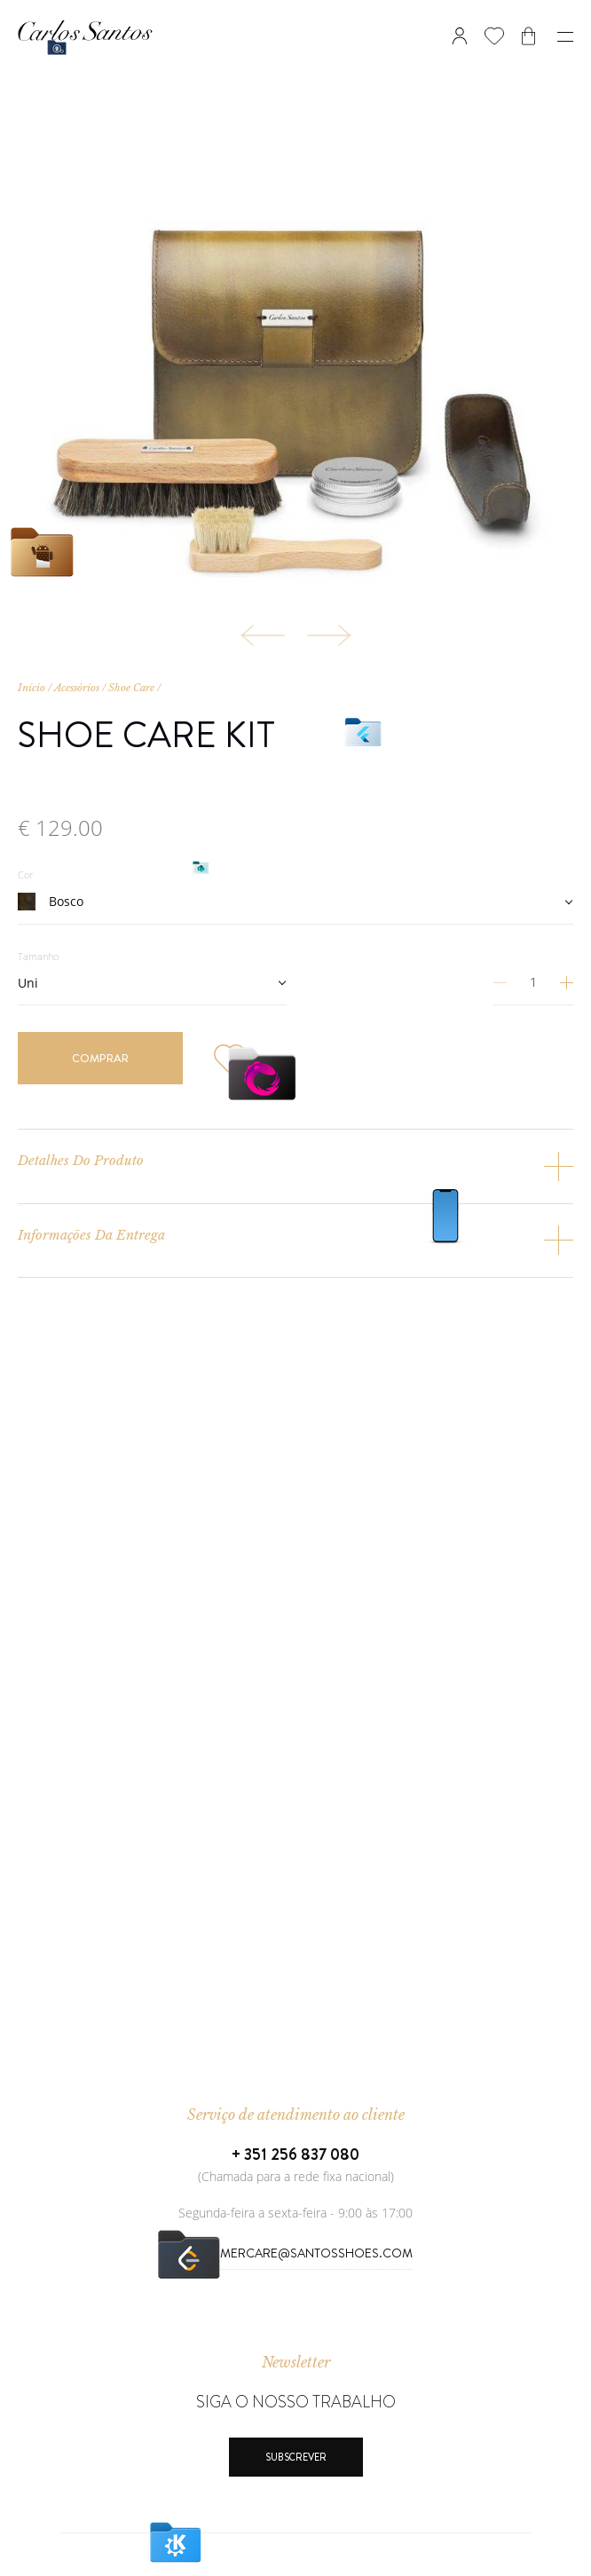 The height and width of the screenshot is (2576, 591). I want to click on open kde application files folder, so click(175, 2543).